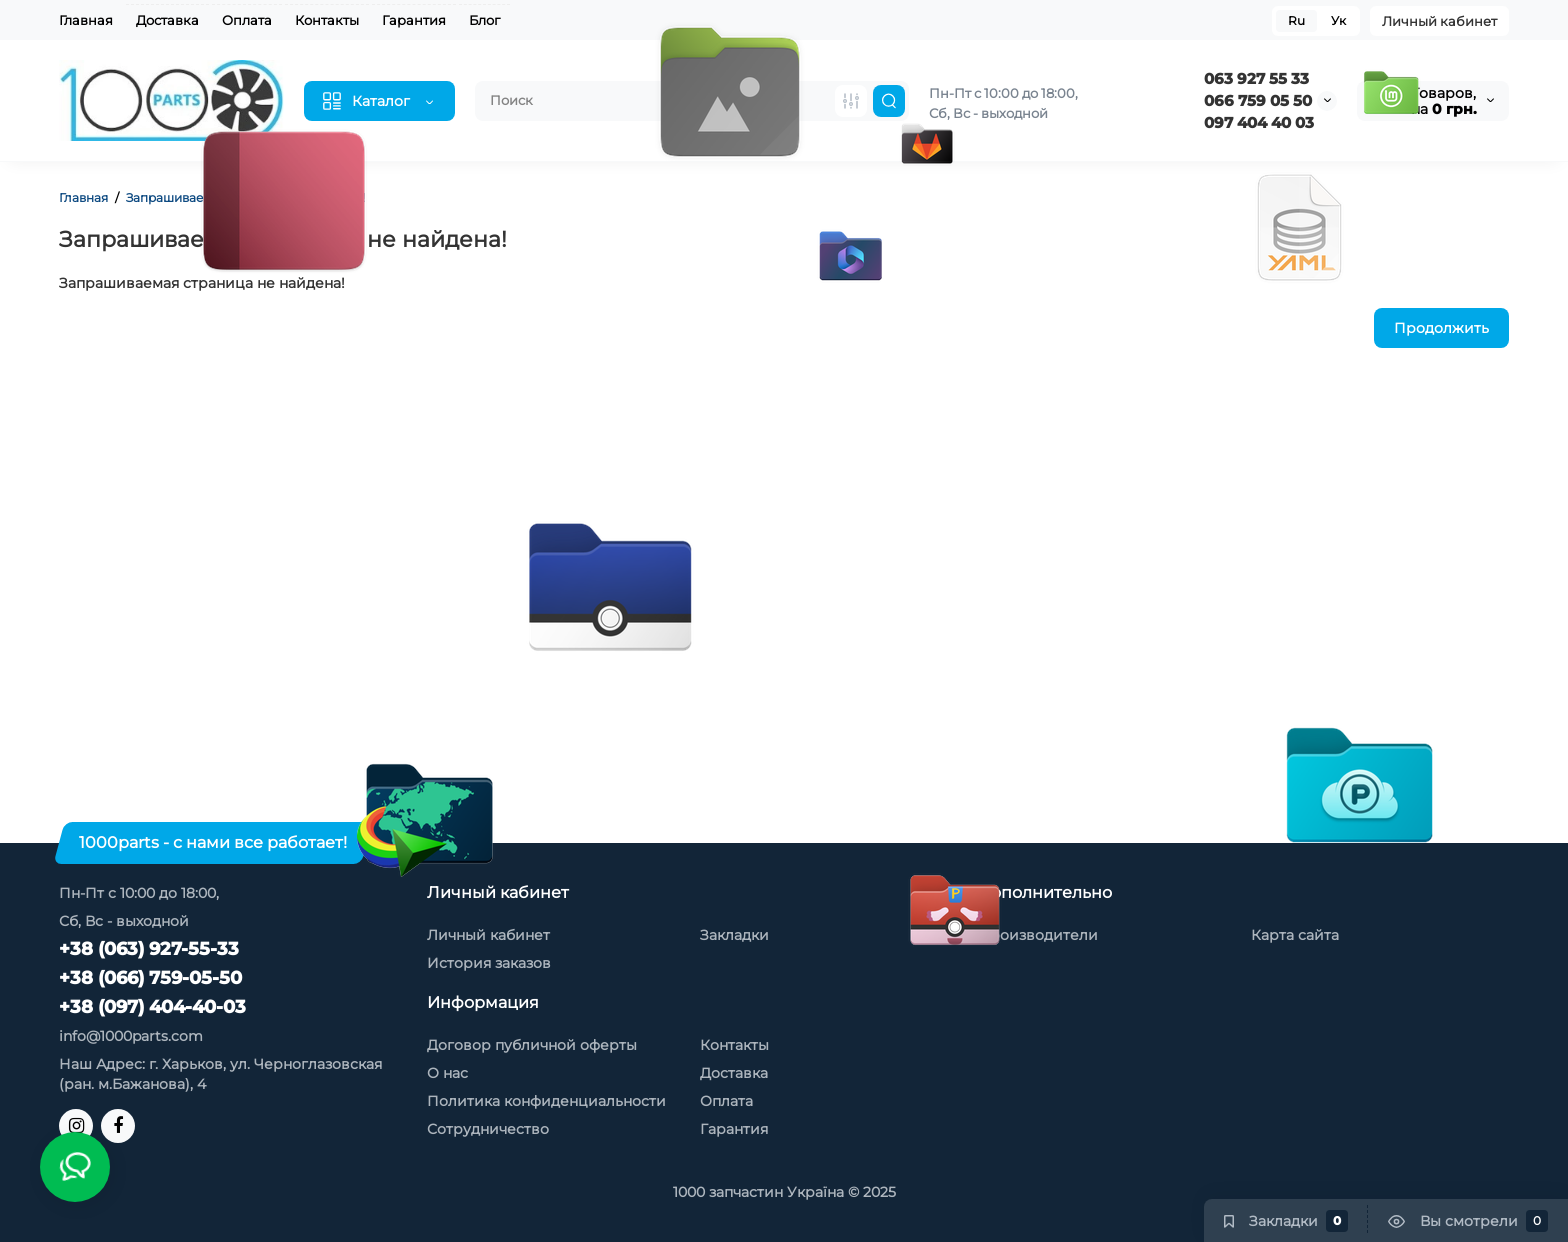 Image resolution: width=1568 pixels, height=1242 pixels. Describe the element at coordinates (927, 145) in the screenshot. I see `folder containing GitLab projects or repositories` at that location.